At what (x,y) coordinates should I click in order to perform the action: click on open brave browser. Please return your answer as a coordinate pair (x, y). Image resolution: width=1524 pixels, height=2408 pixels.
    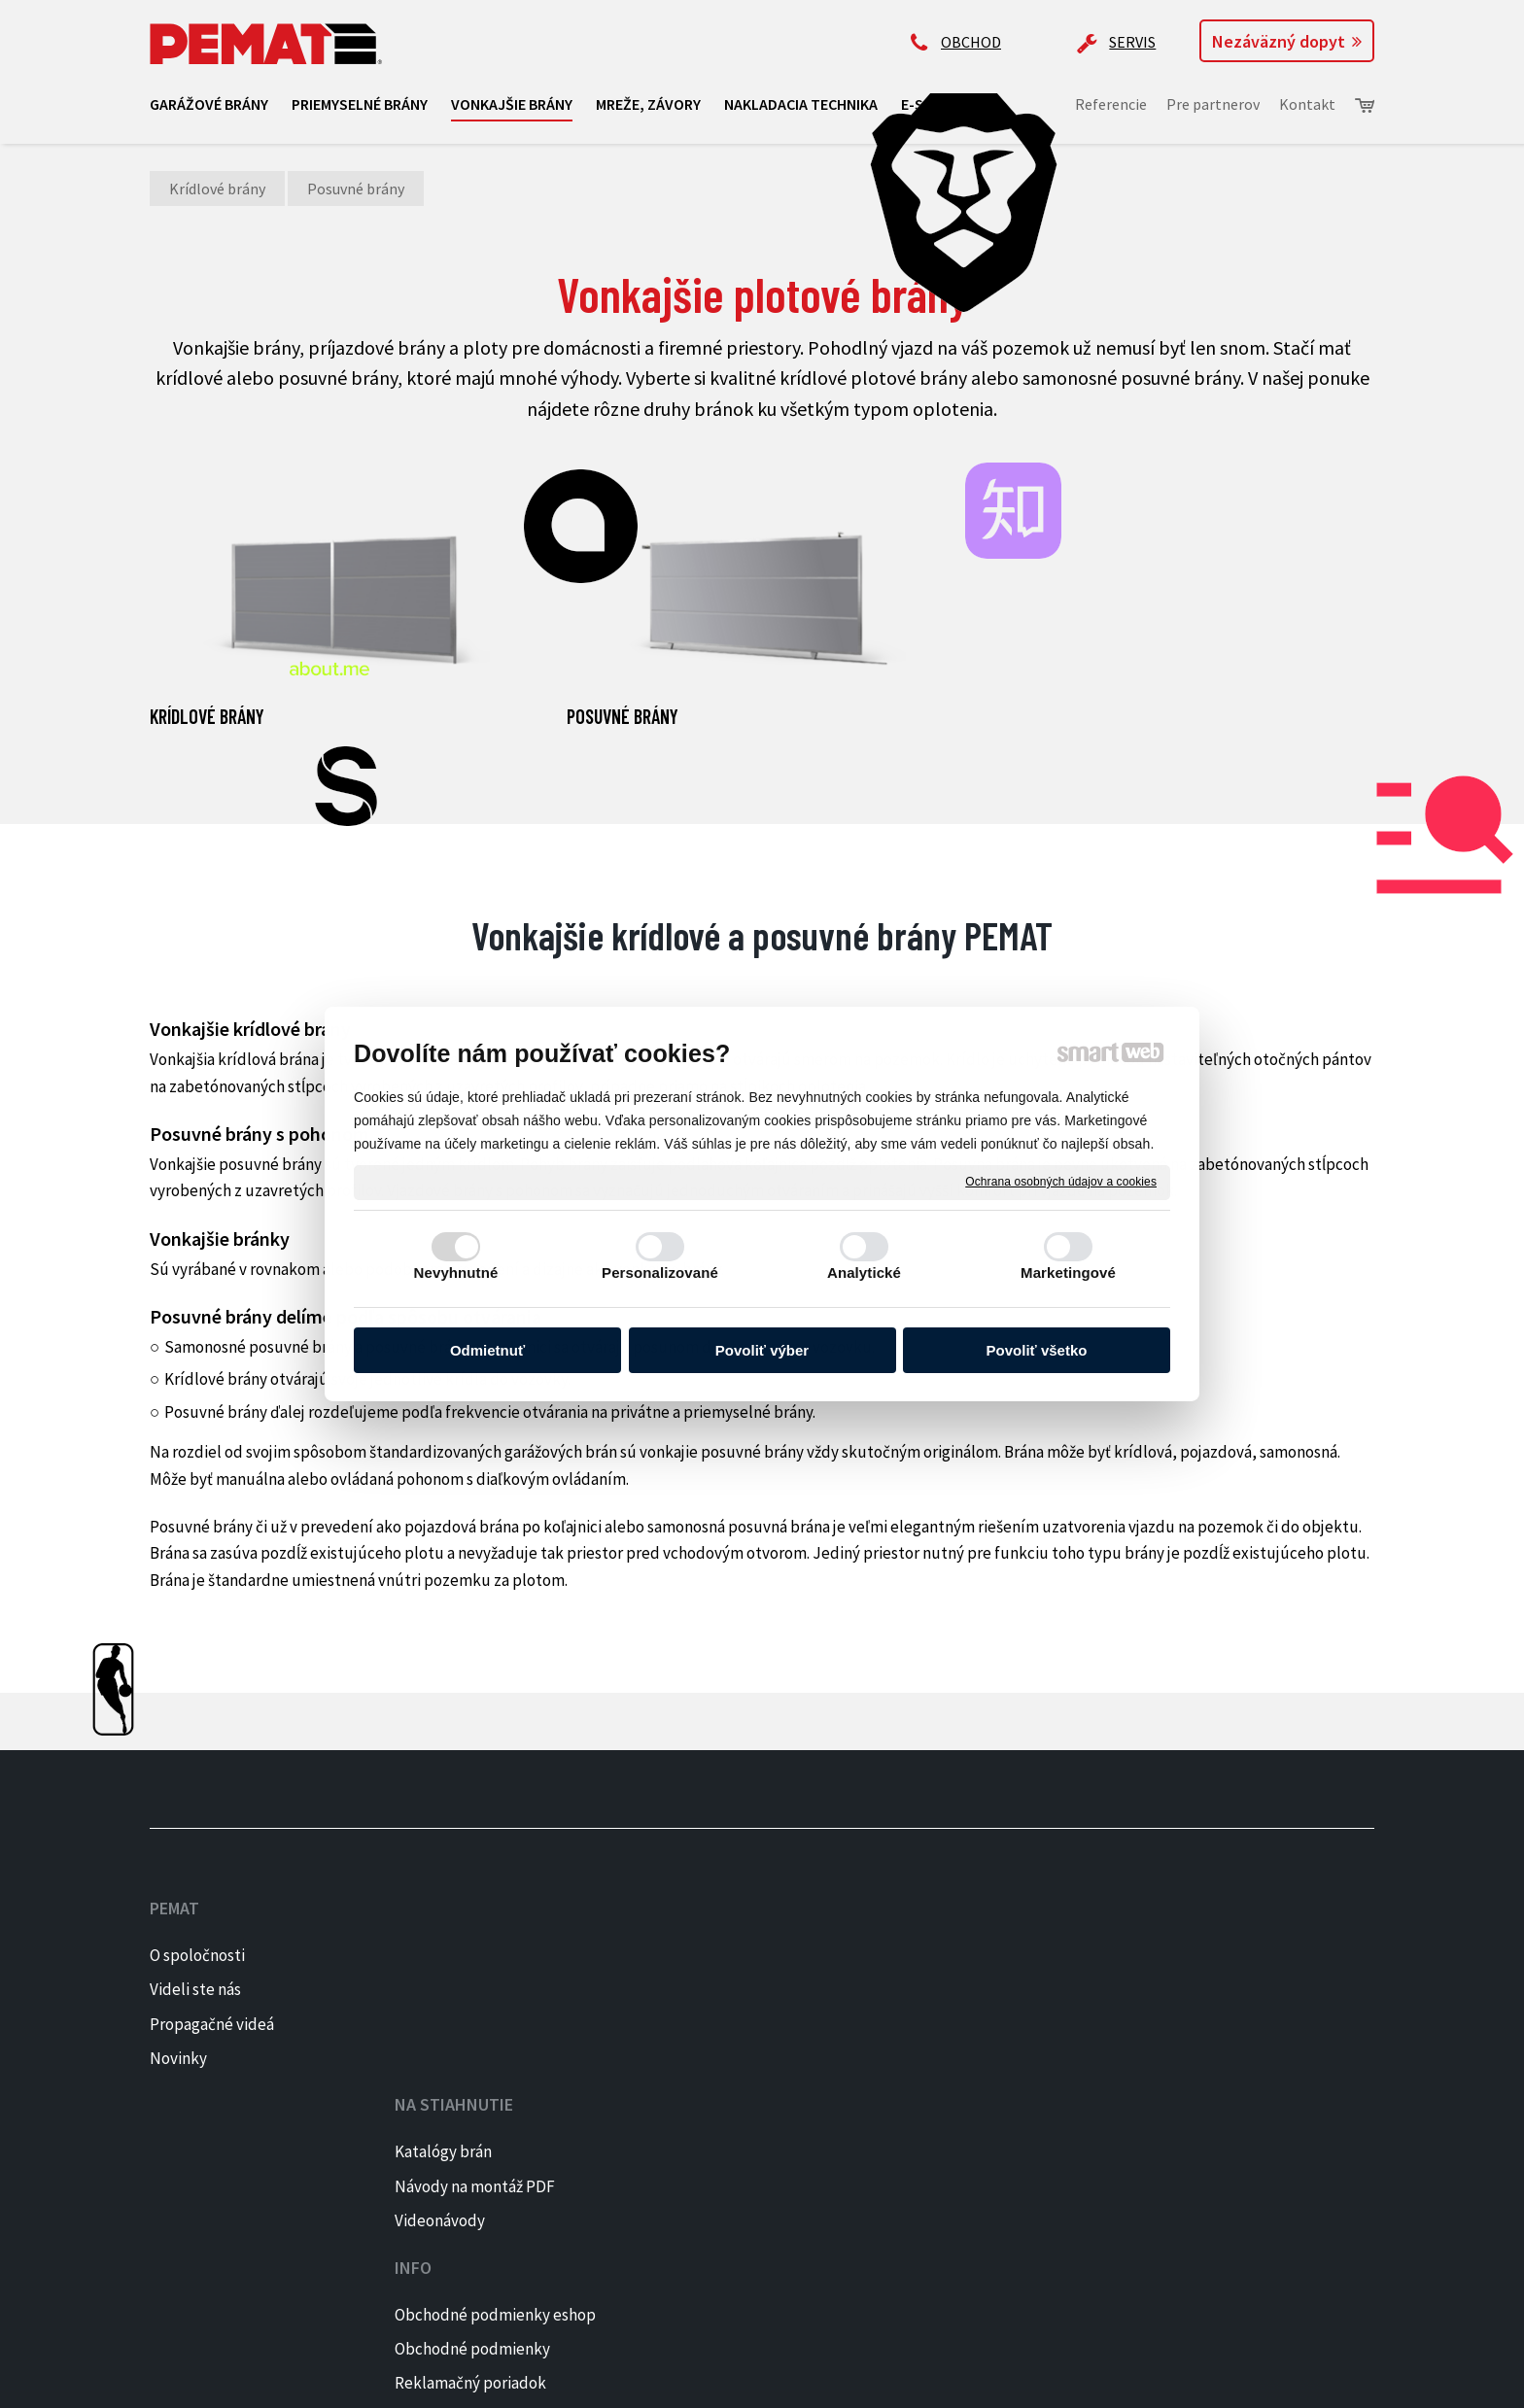
    Looking at the image, I should click on (963, 202).